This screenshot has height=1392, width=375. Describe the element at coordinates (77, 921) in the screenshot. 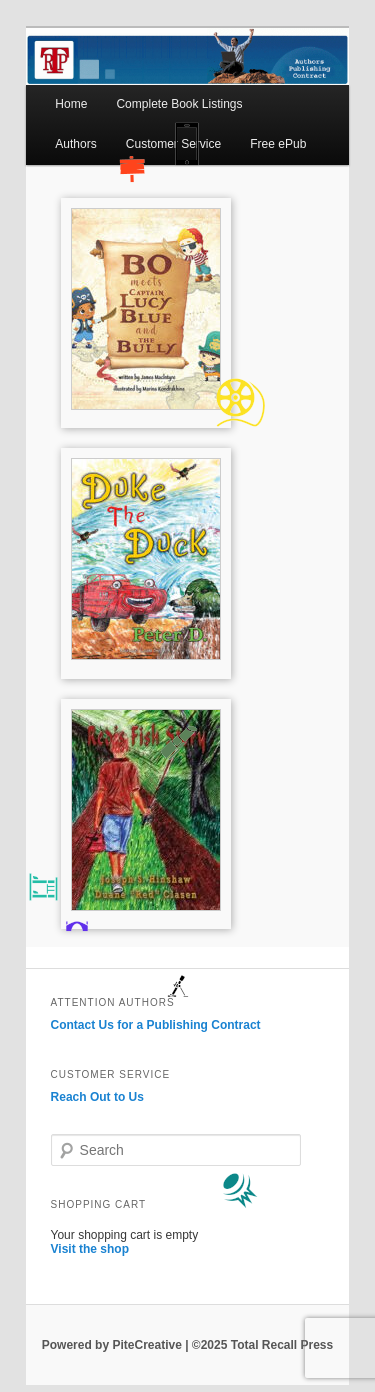

I see `build or place a bridge structure` at that location.